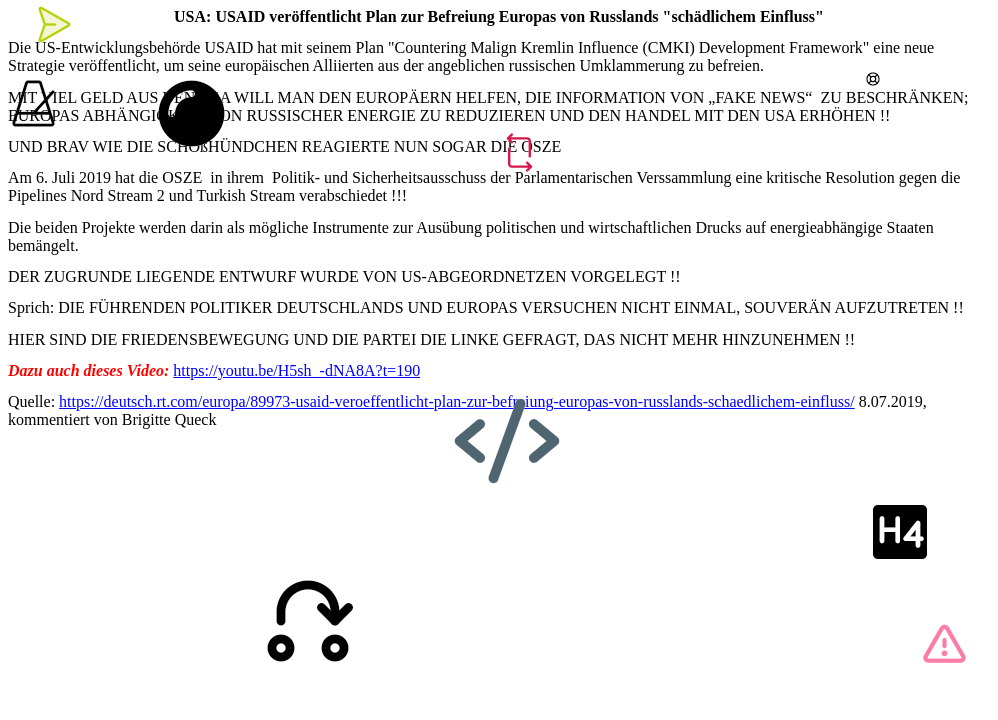  Describe the element at coordinates (308, 621) in the screenshot. I see `change or update status between states` at that location.